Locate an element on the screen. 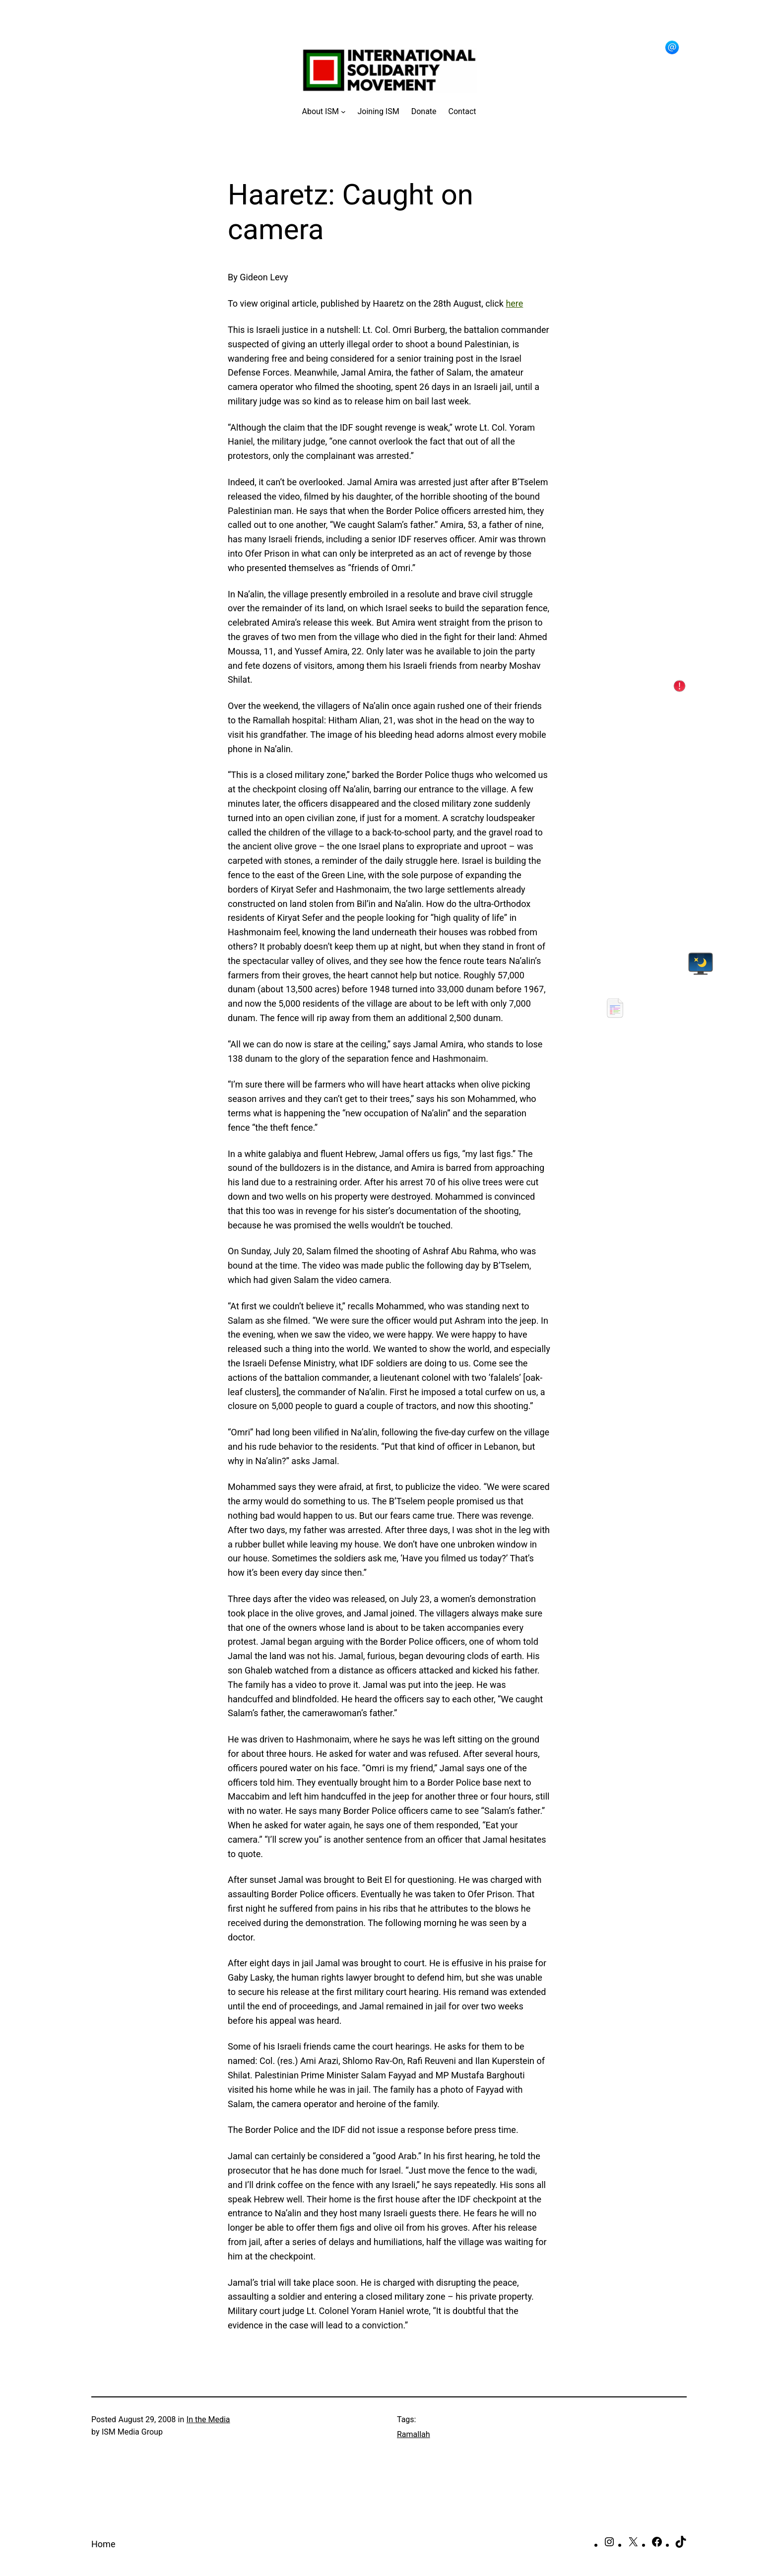  access user accounts settings is located at coordinates (672, 47).